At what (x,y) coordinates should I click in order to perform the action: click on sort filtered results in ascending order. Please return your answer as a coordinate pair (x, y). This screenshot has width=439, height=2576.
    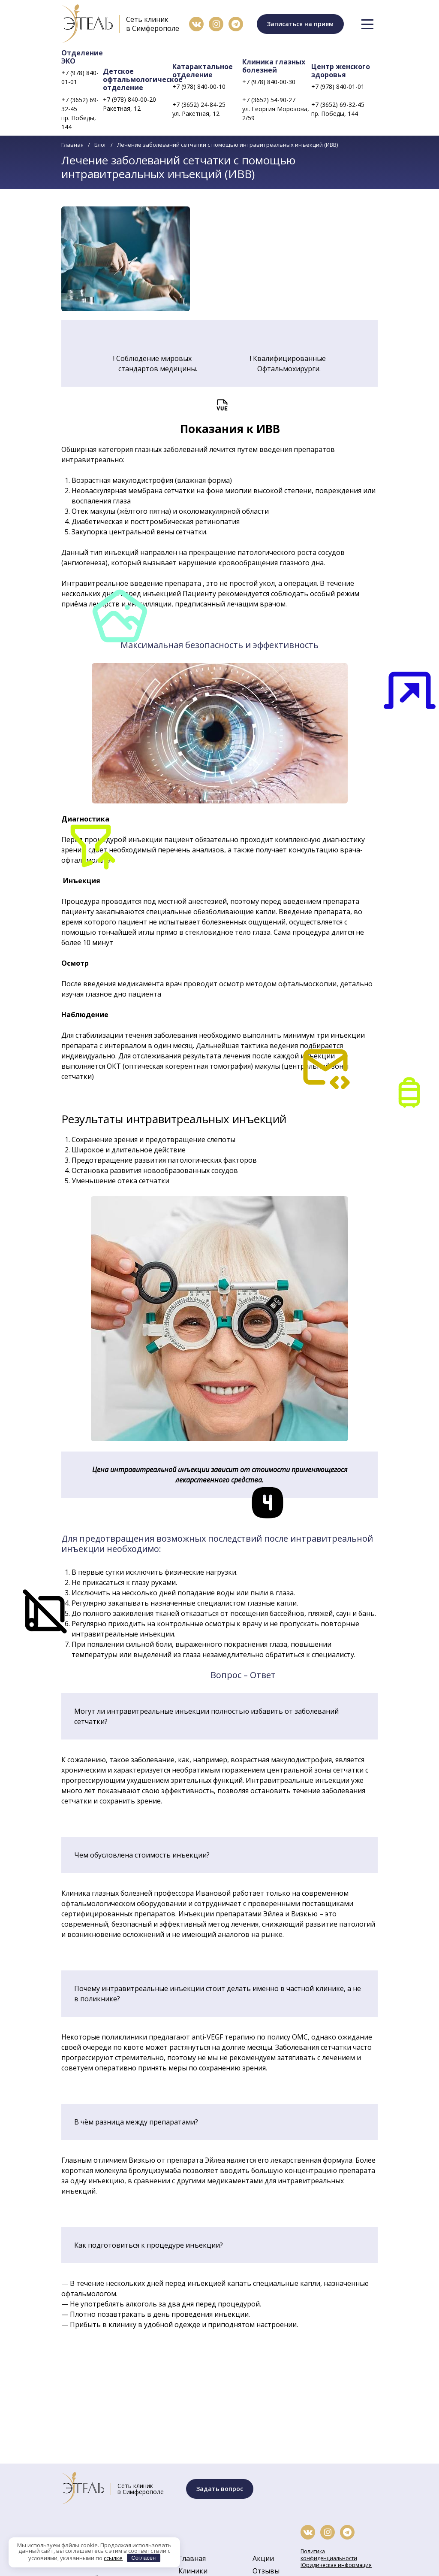
    Looking at the image, I should click on (90, 845).